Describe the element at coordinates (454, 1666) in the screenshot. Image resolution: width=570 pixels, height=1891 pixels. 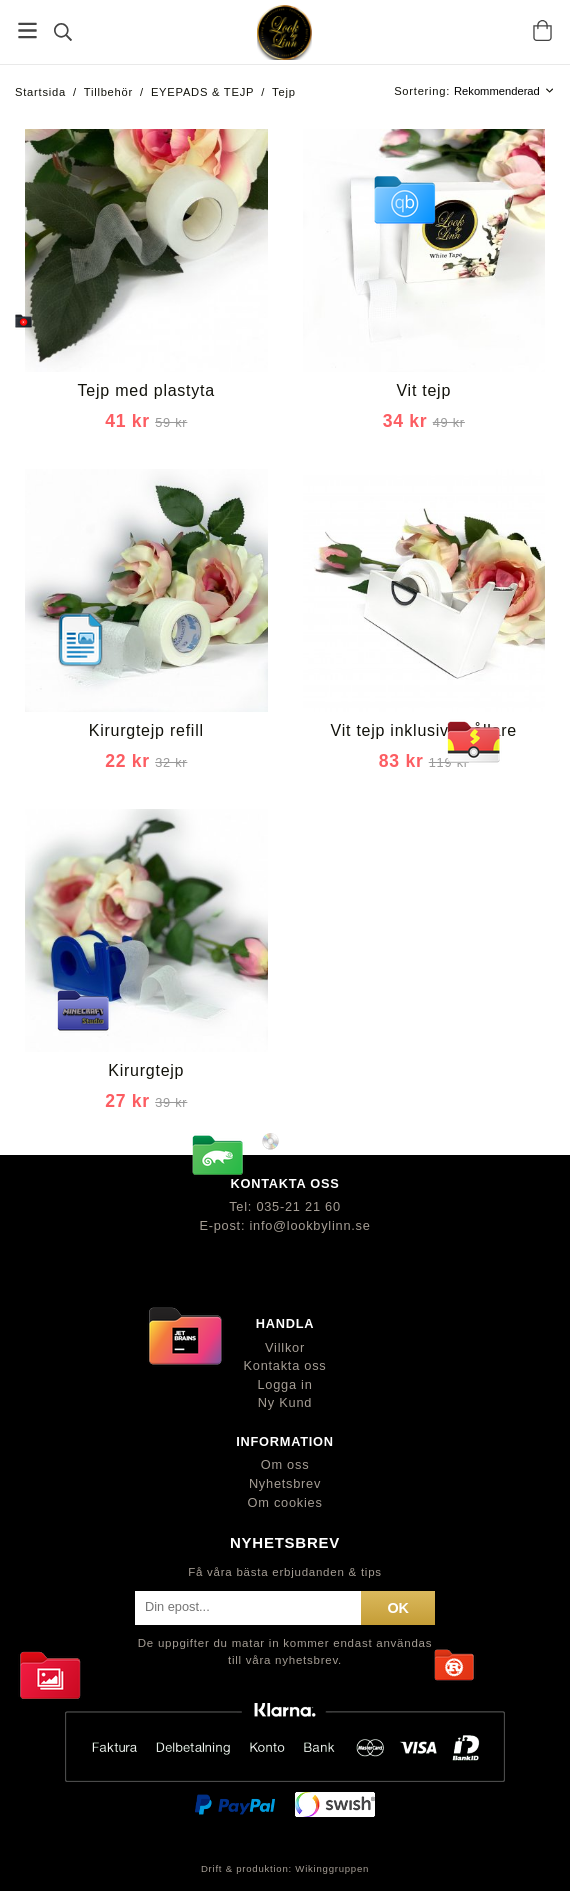
I see `open folder containing rust programming projects` at that location.